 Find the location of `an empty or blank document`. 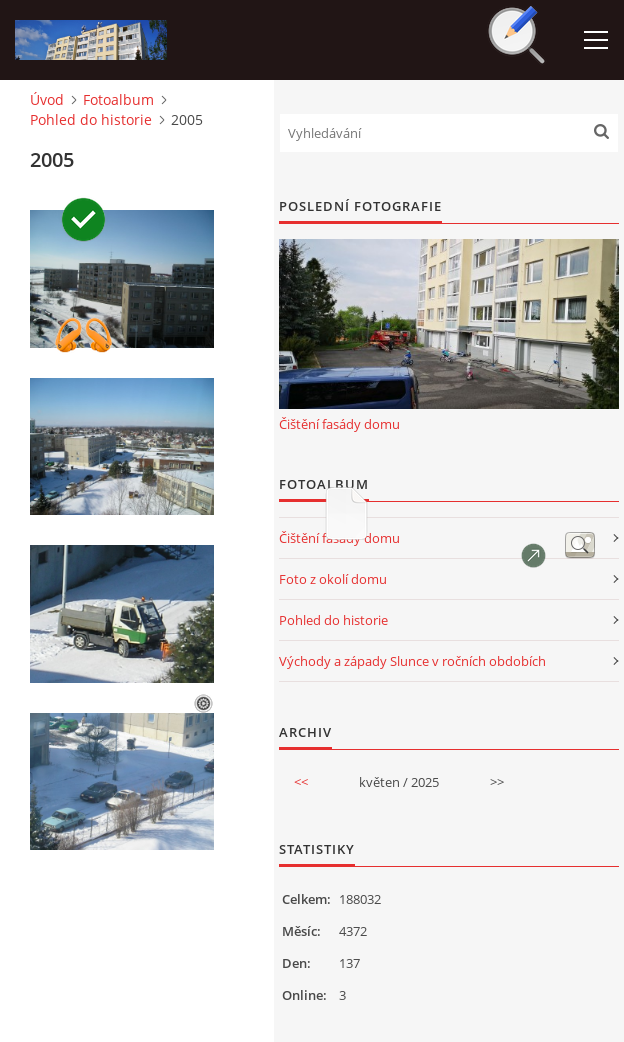

an empty or blank document is located at coordinates (346, 513).